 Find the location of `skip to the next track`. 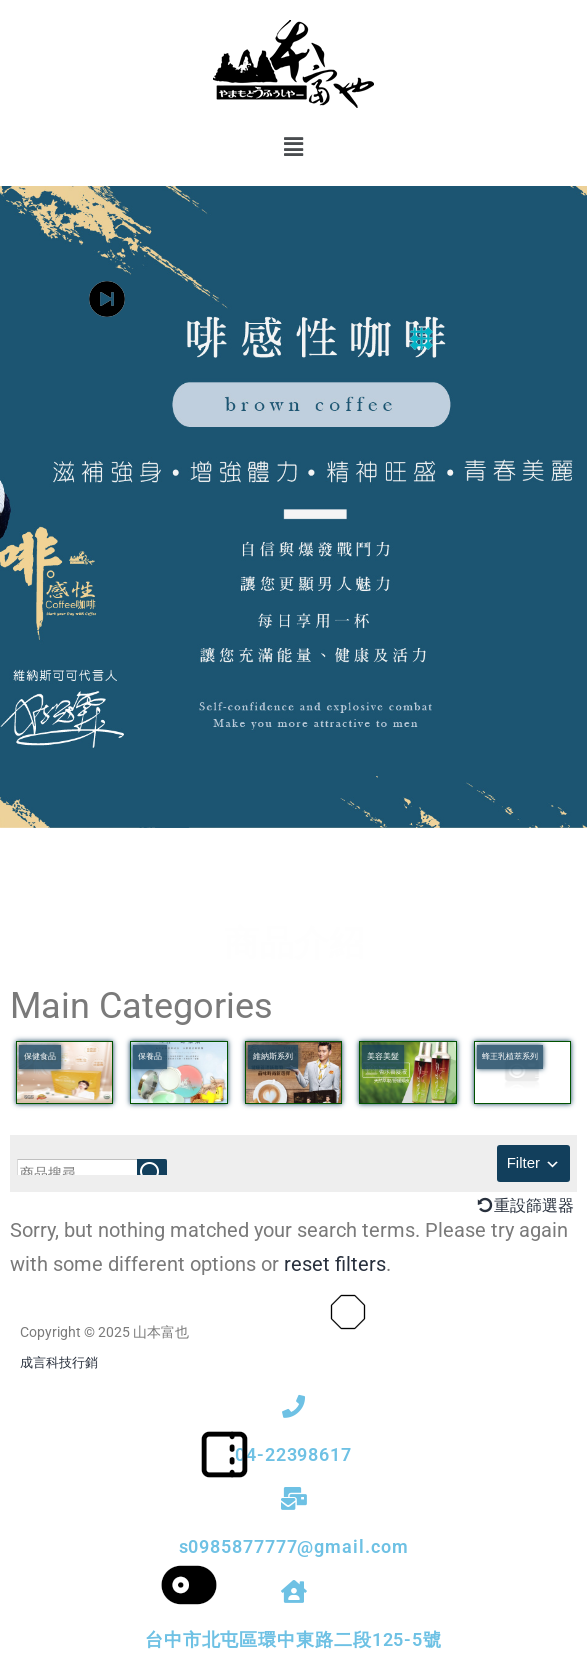

skip to the next track is located at coordinates (107, 299).